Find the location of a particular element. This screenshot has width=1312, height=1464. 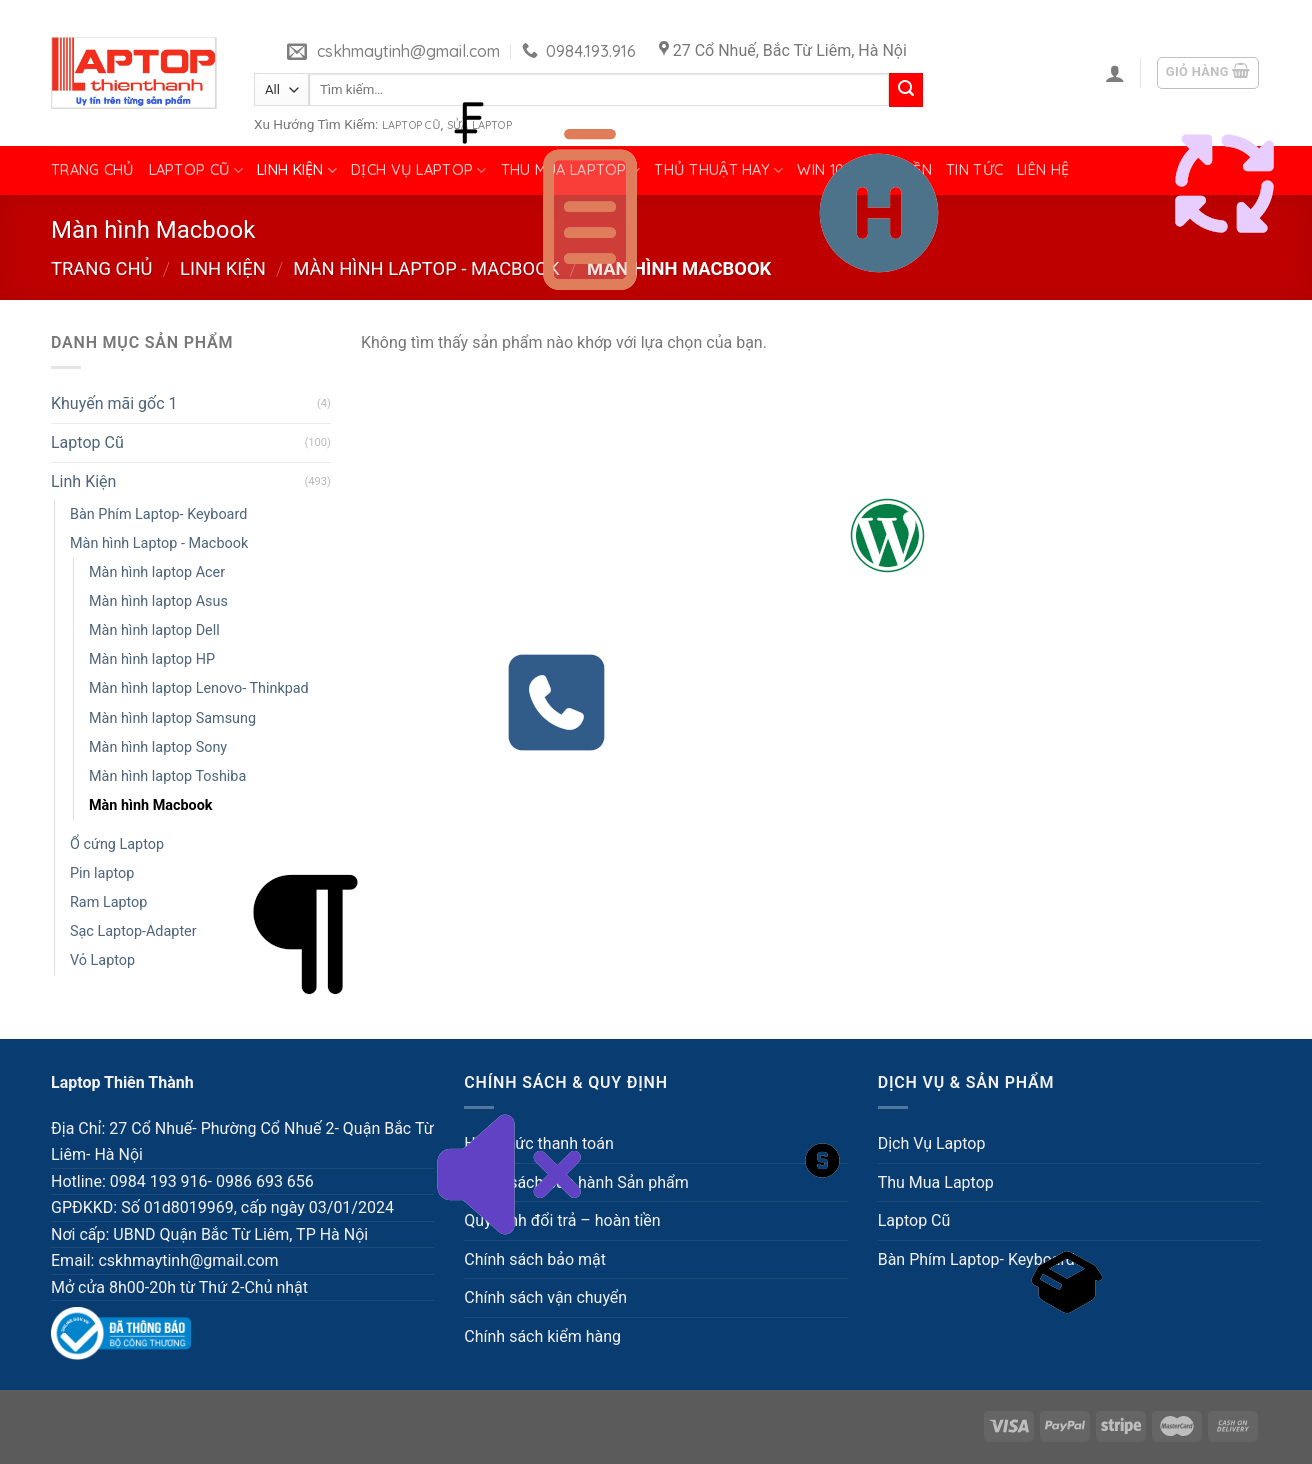

mute audio is located at coordinates (514, 1174).